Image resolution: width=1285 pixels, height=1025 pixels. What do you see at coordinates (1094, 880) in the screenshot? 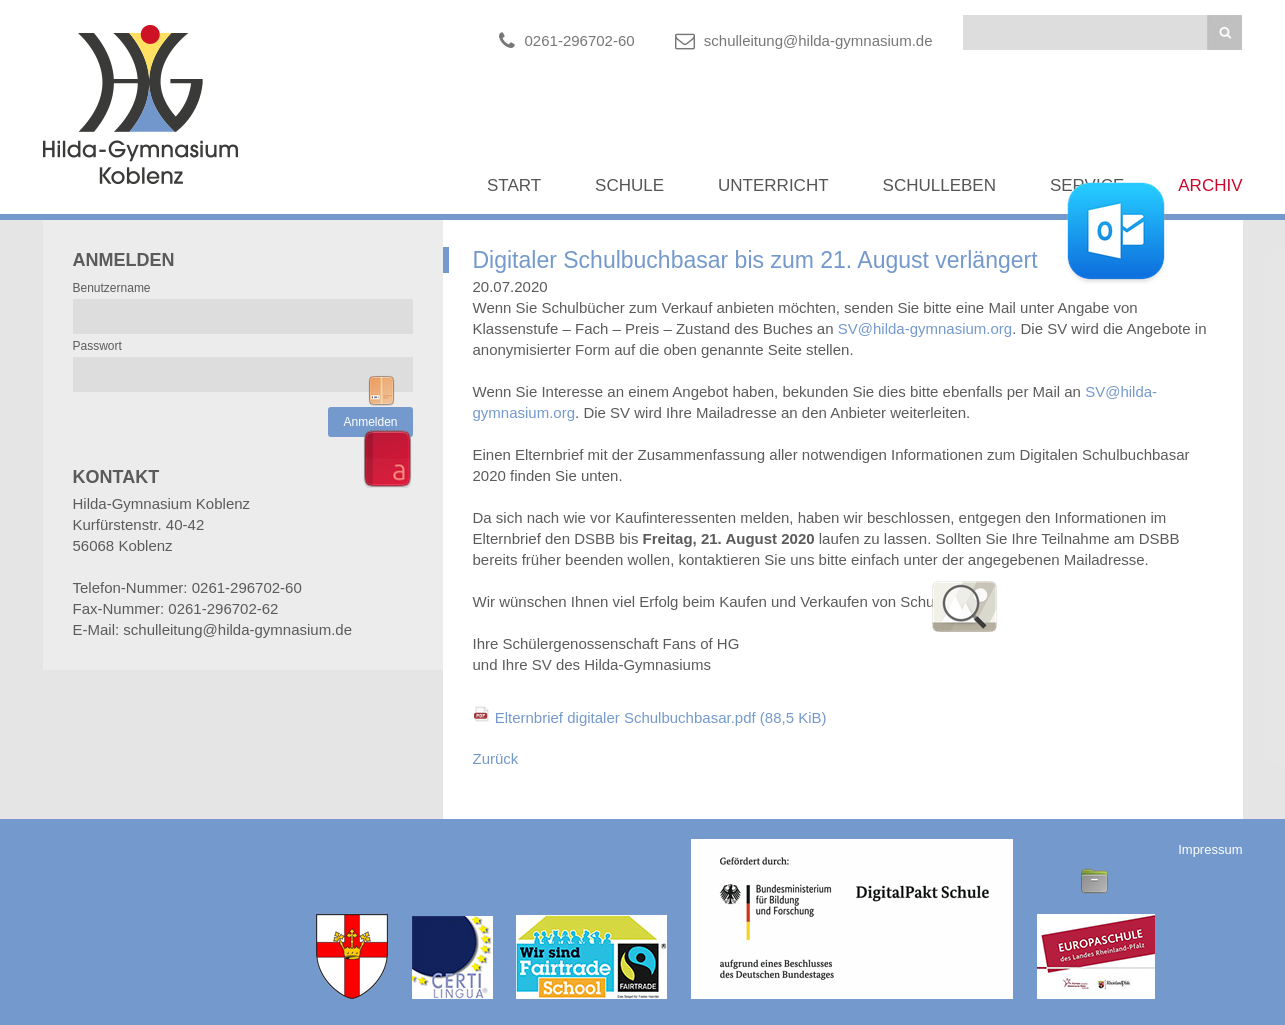
I see `open file manager application` at bounding box center [1094, 880].